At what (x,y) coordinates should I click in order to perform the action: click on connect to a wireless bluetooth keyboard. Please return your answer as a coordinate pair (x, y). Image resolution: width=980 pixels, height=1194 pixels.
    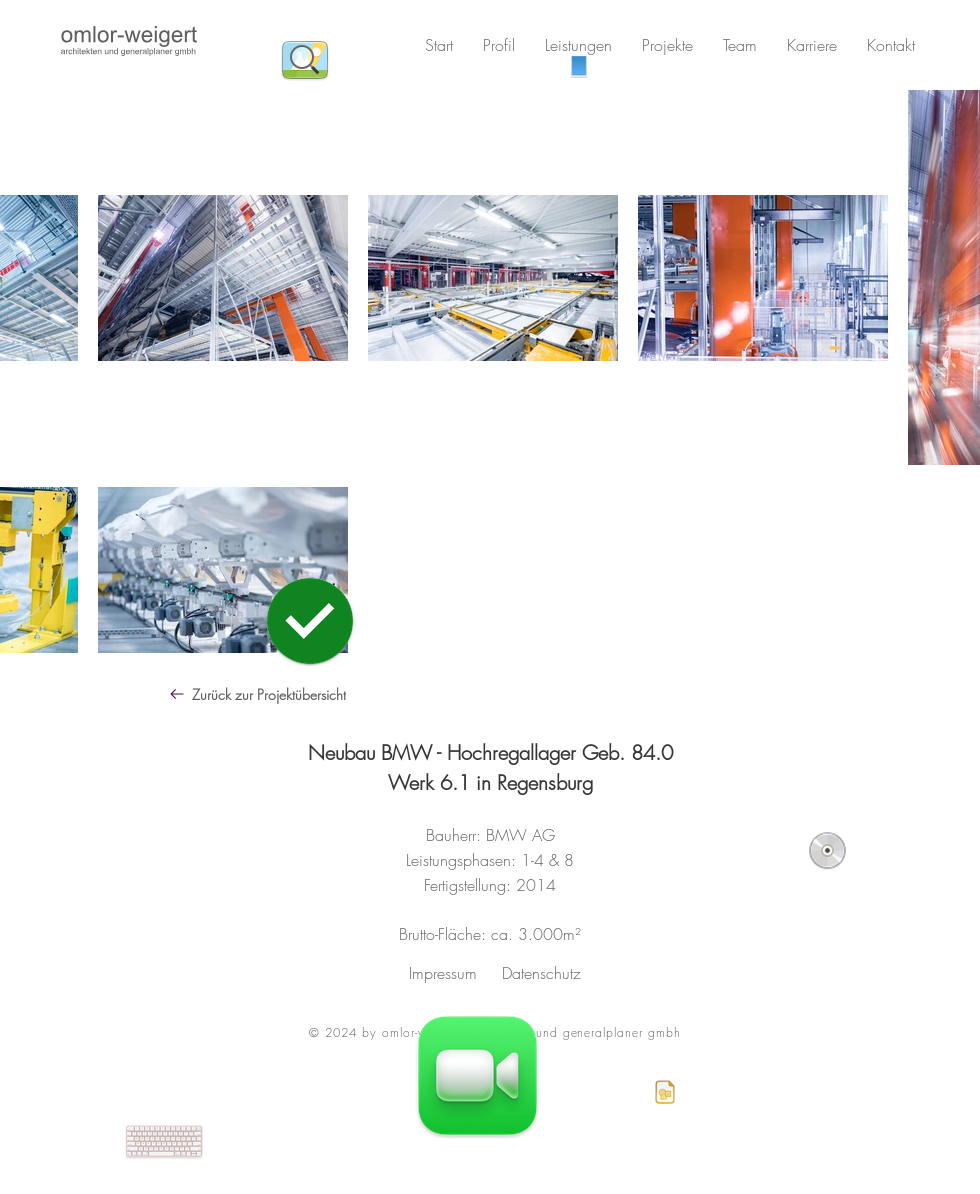
    Looking at the image, I should click on (164, 1141).